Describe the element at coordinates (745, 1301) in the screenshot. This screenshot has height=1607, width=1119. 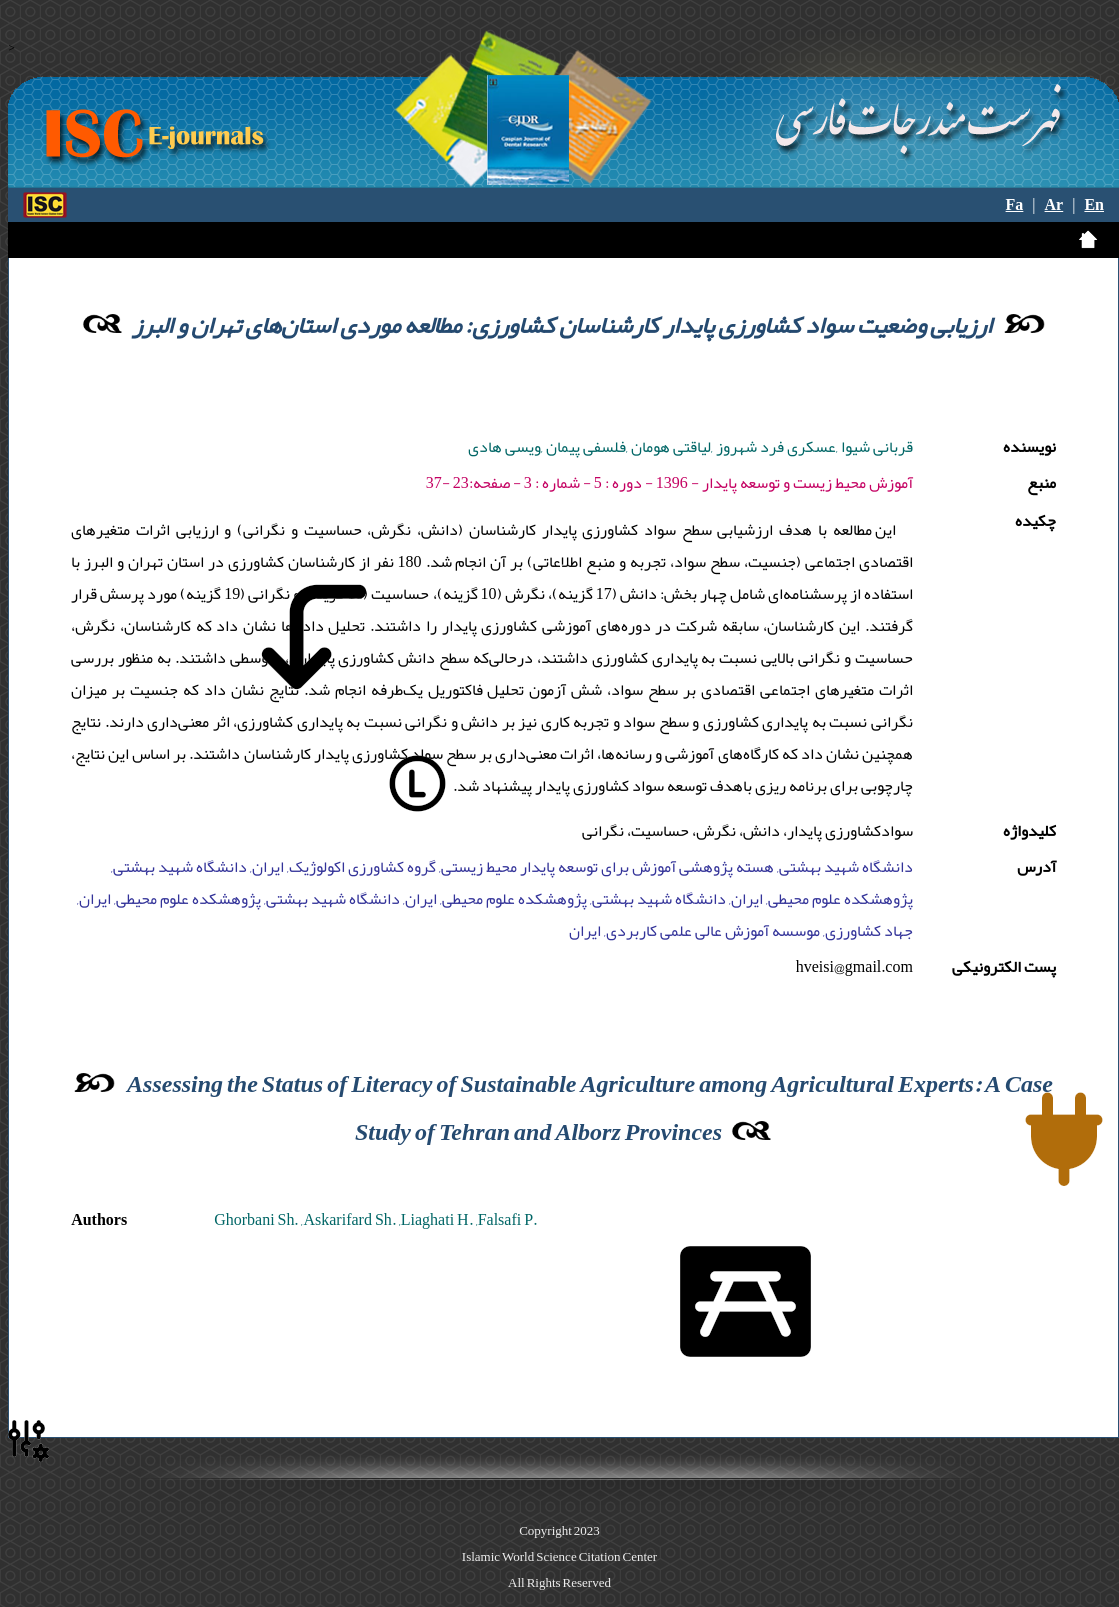
I see `indicates a picnic area or rest stop` at that location.